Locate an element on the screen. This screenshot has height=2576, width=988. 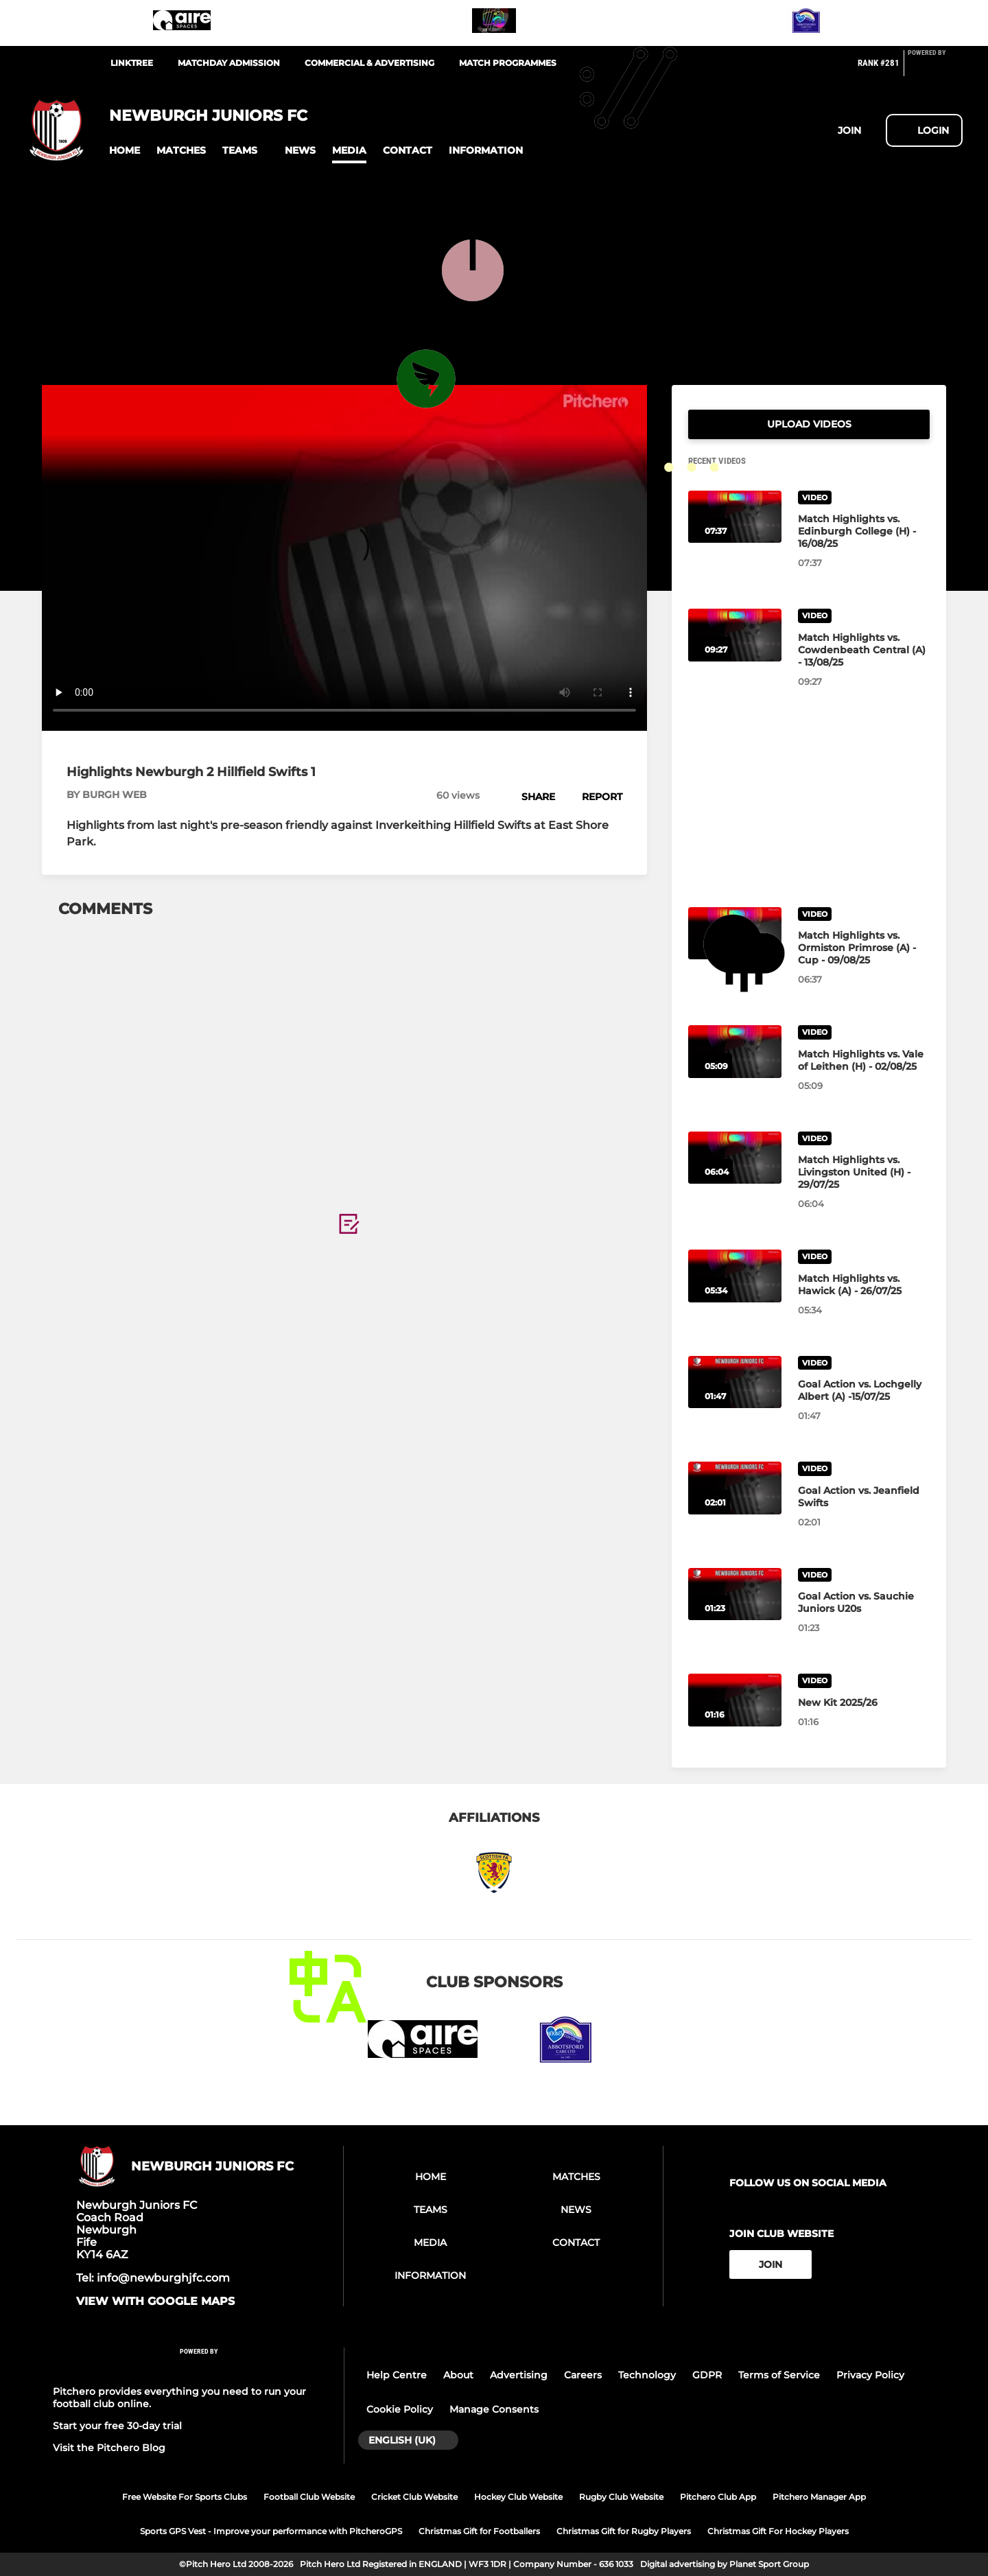
open DingTalk messaging app is located at coordinates (426, 379).